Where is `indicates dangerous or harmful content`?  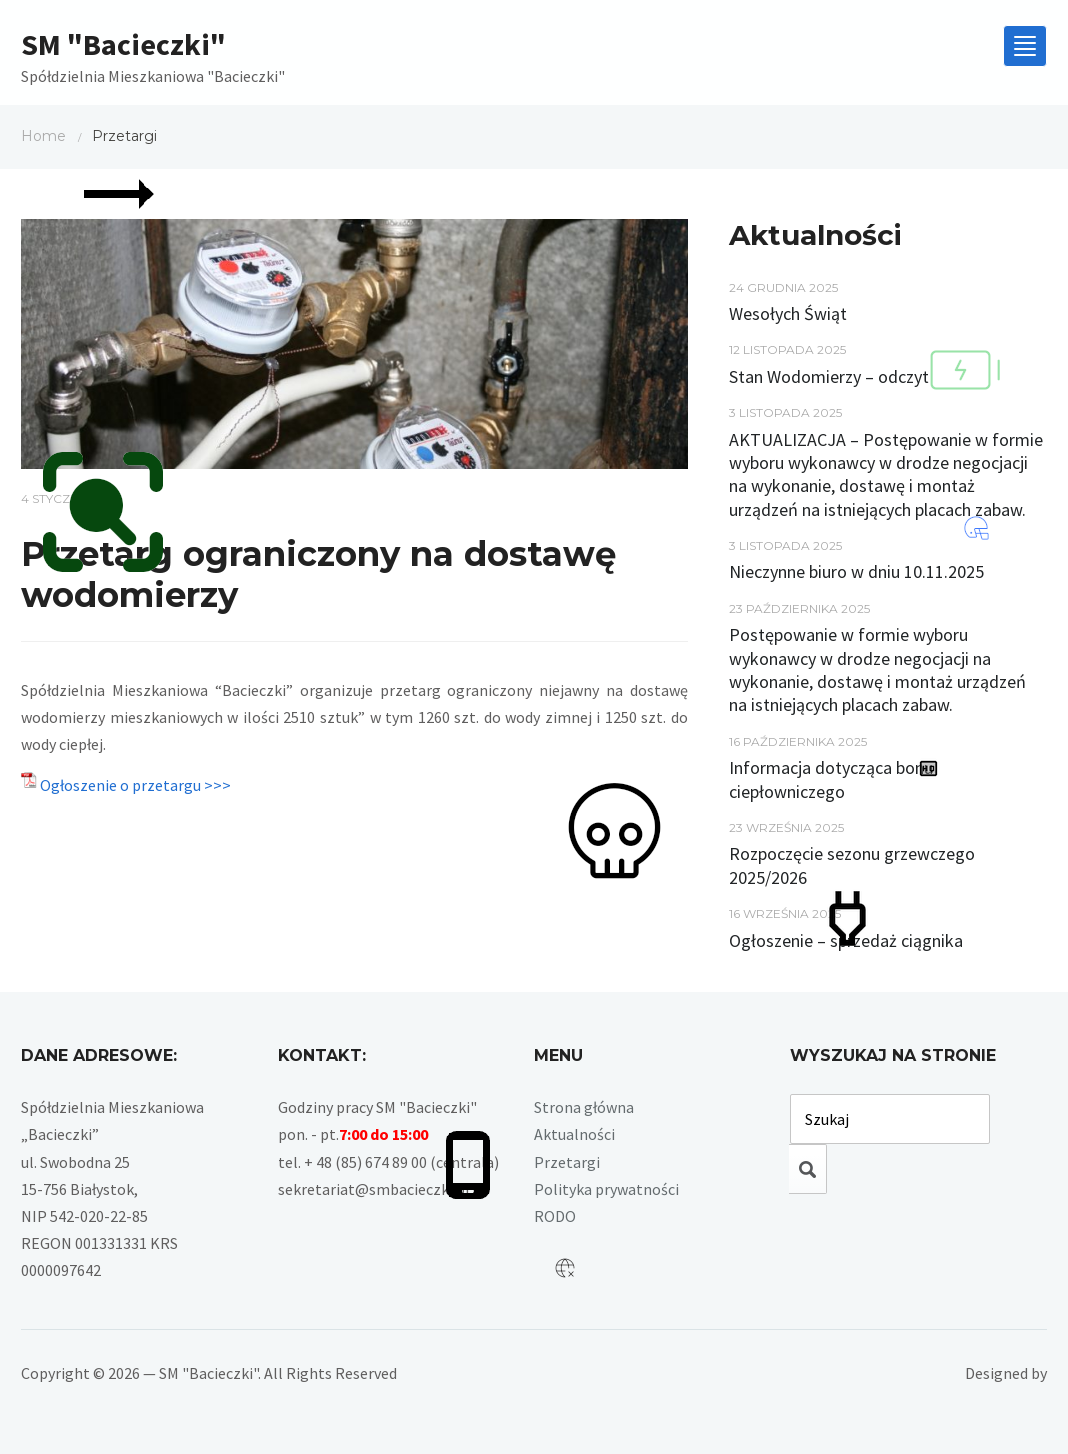
indicates dangerous or harmful content is located at coordinates (614, 832).